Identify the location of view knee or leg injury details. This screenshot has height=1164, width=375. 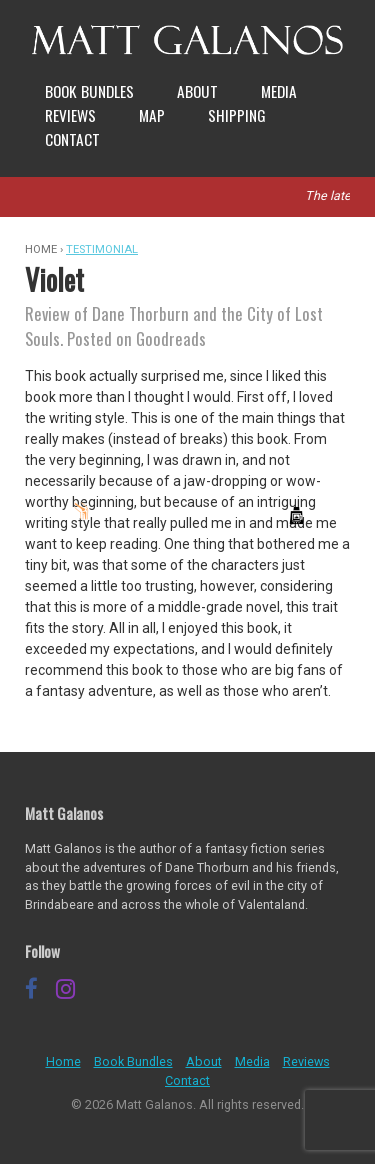
(83, 511).